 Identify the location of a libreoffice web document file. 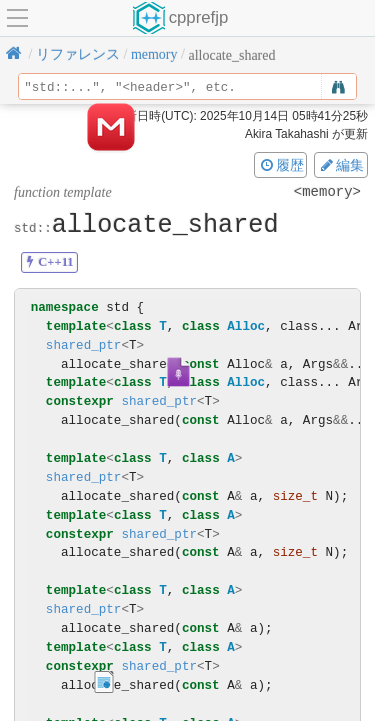
(104, 682).